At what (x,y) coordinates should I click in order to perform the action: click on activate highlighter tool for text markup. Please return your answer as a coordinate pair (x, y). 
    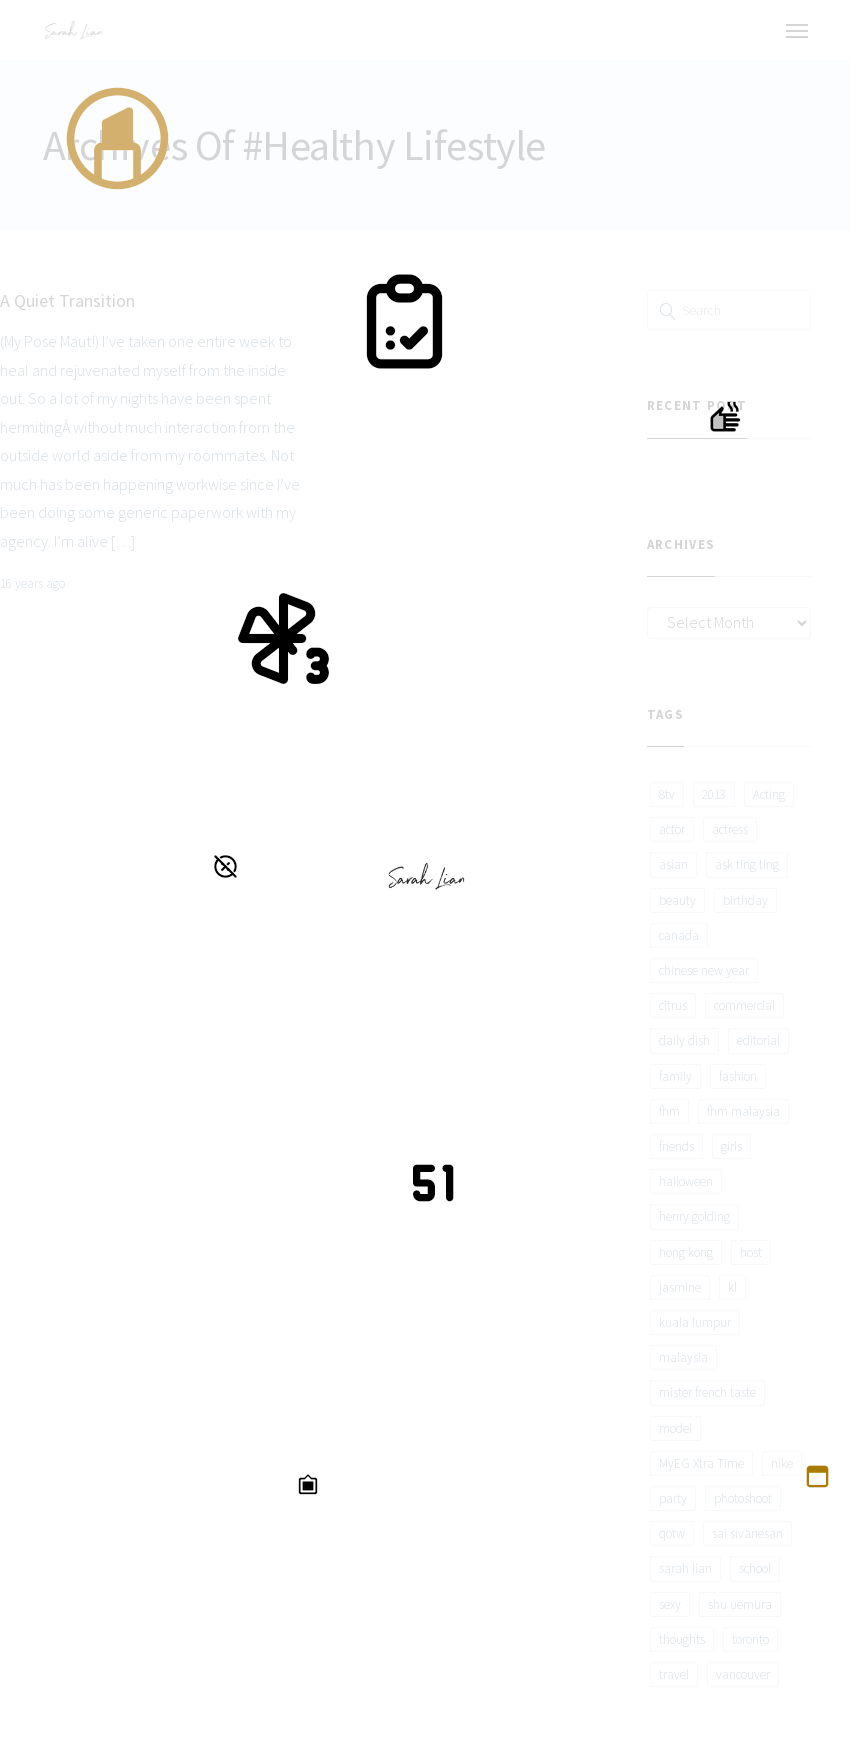
    Looking at the image, I should click on (117, 138).